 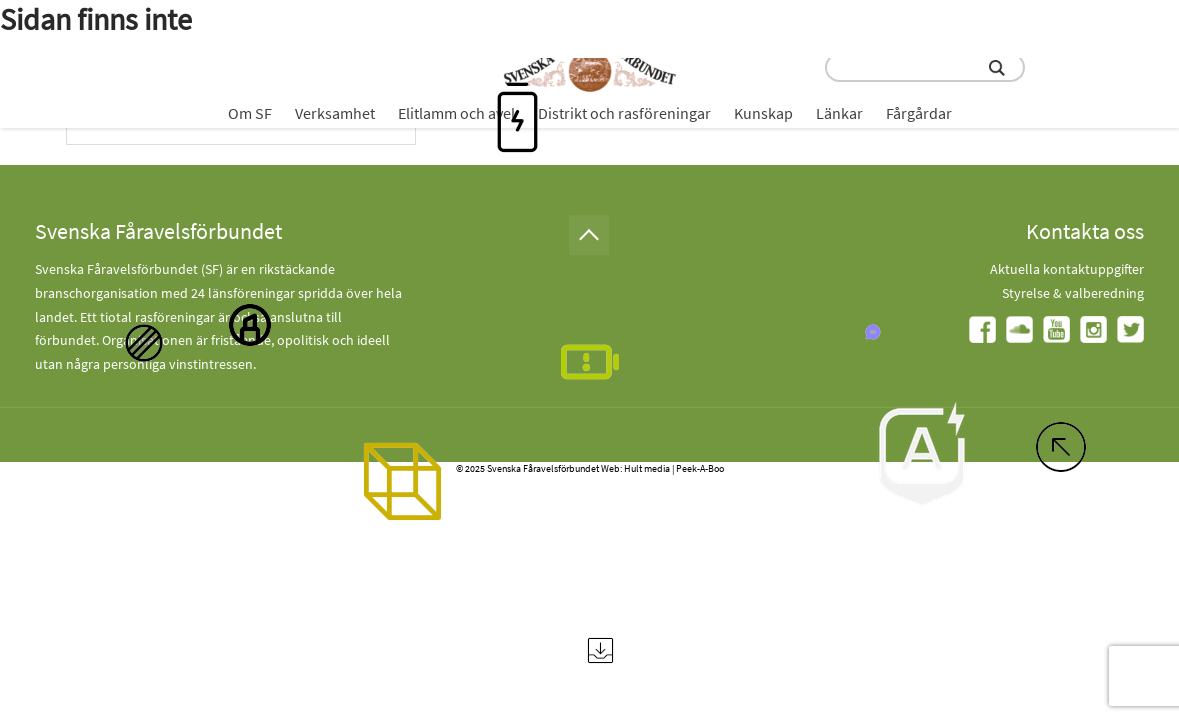 I want to click on keyboard battery status indicator, so click(x=922, y=454).